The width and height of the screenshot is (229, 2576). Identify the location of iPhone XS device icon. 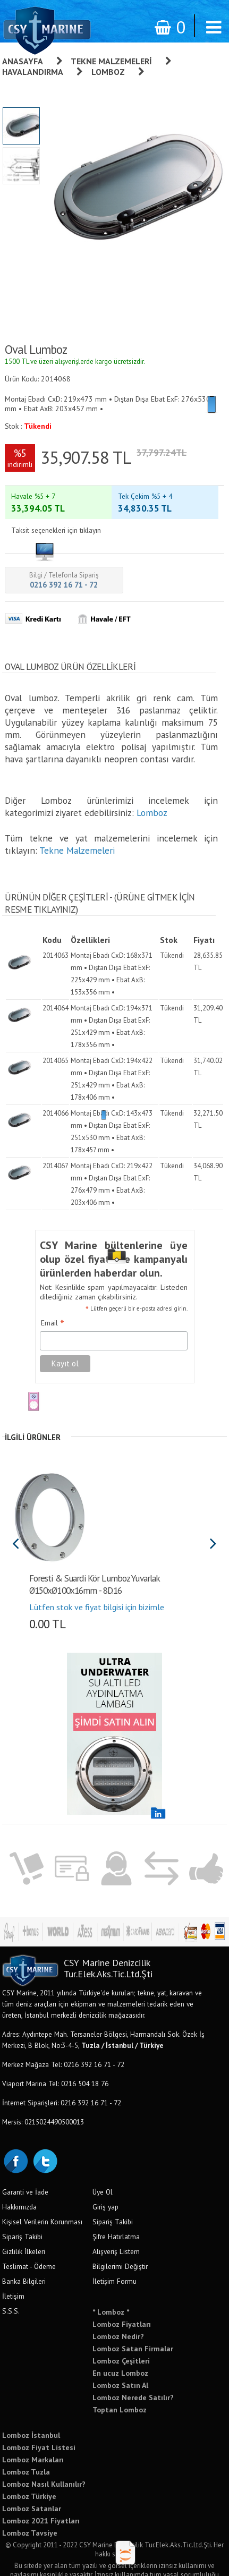
(211, 404).